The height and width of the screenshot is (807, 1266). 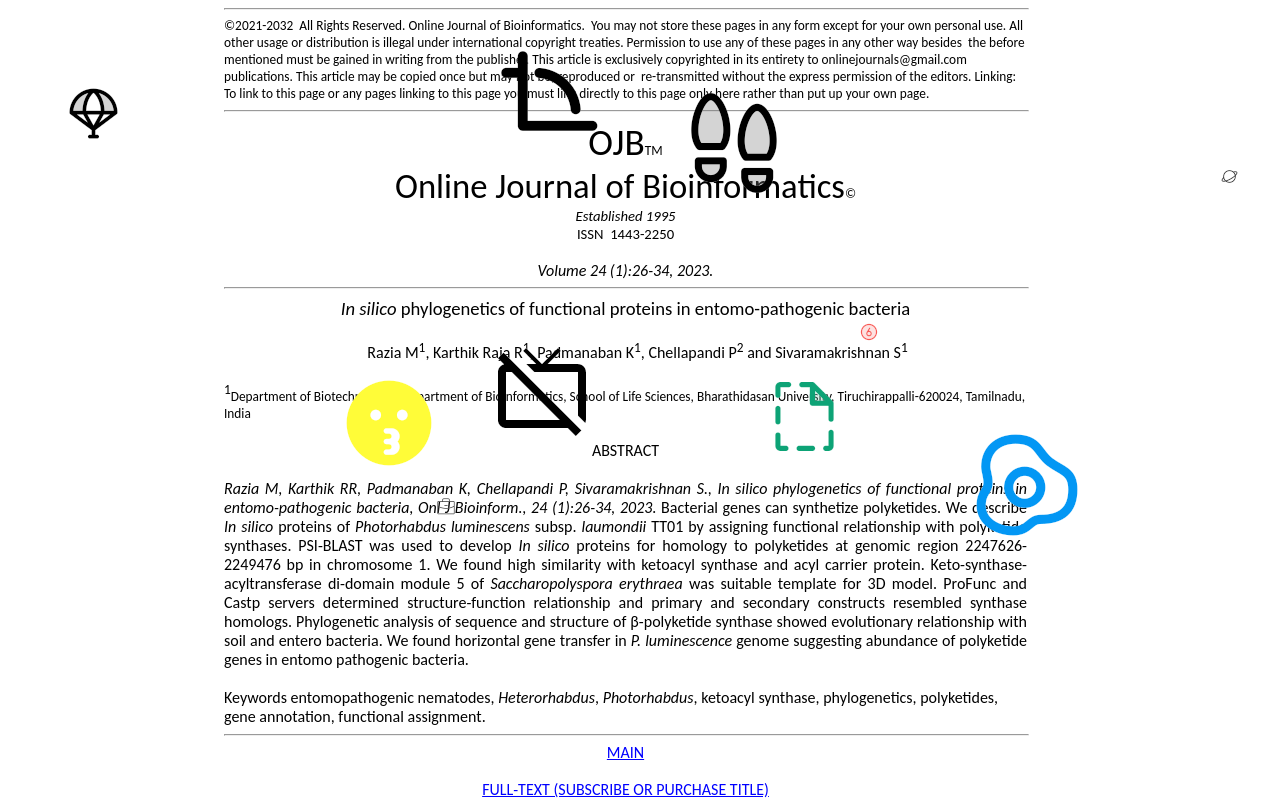 What do you see at coordinates (1229, 176) in the screenshot?
I see `explore global or worldwide content` at bounding box center [1229, 176].